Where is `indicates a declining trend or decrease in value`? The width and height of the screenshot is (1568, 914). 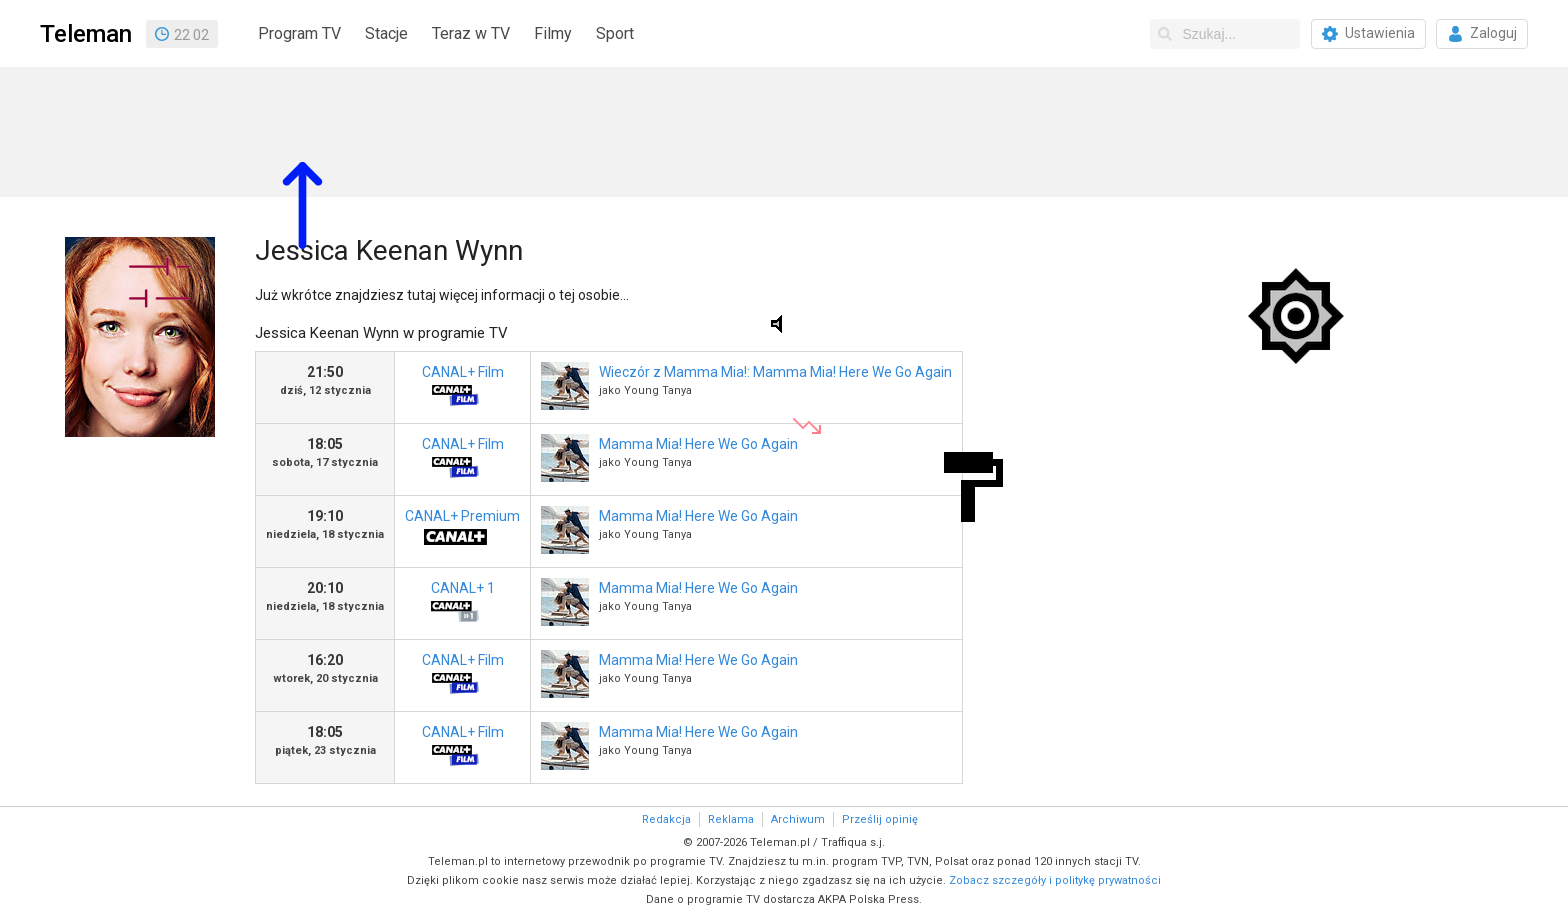
indicates a declining trend or decrease in value is located at coordinates (807, 426).